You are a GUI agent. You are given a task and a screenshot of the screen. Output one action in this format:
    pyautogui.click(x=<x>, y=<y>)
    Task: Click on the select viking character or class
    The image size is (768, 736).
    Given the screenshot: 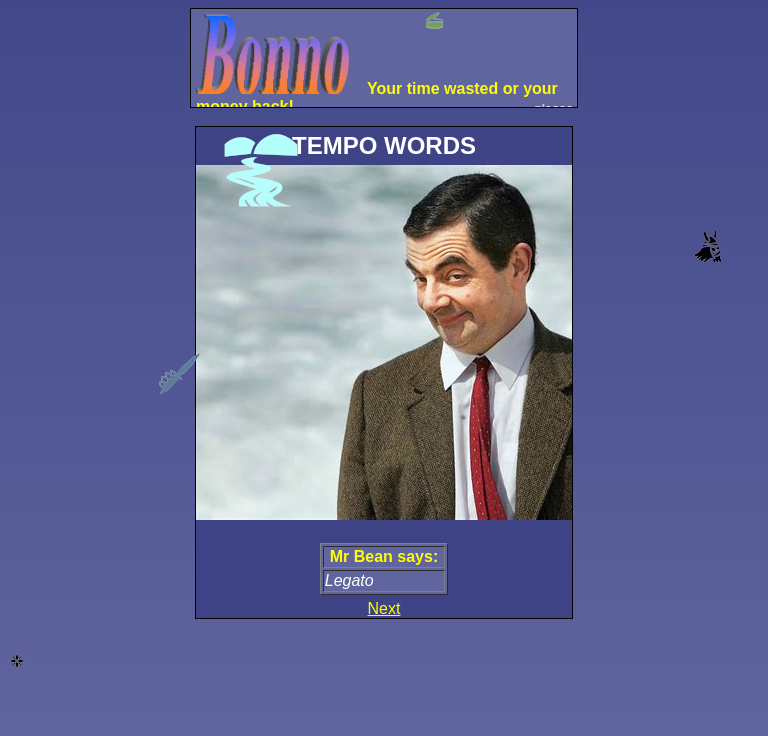 What is the action you would take?
    pyautogui.click(x=708, y=246)
    